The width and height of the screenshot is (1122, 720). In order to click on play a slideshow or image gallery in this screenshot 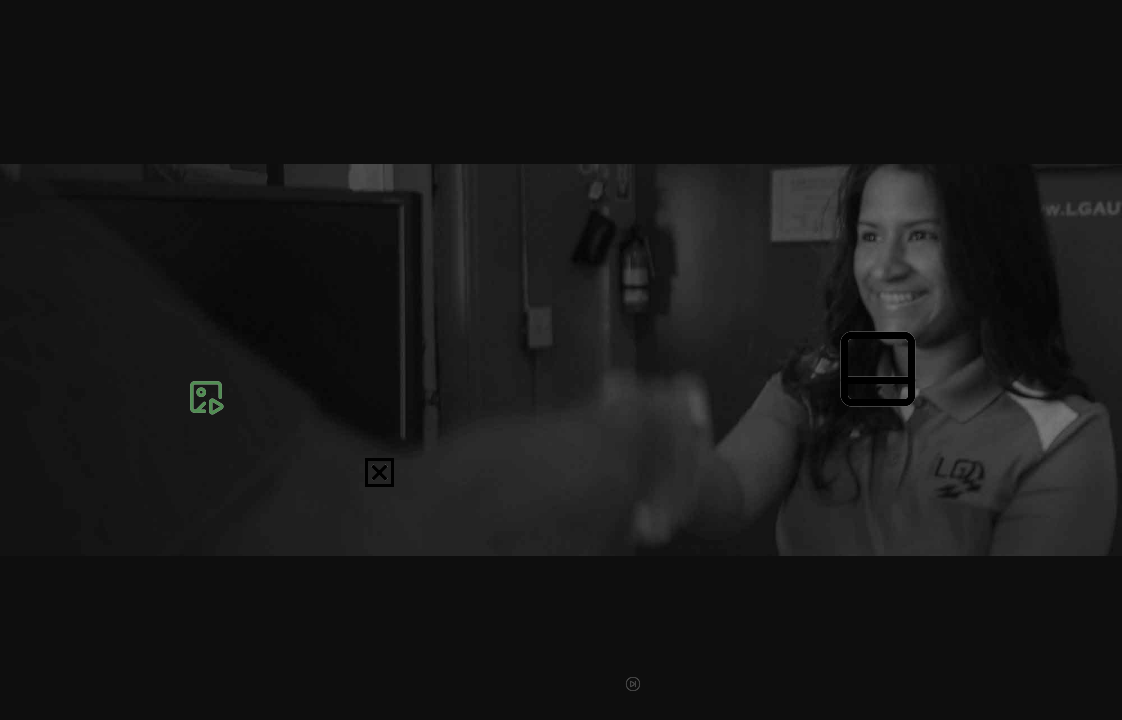, I will do `click(206, 397)`.